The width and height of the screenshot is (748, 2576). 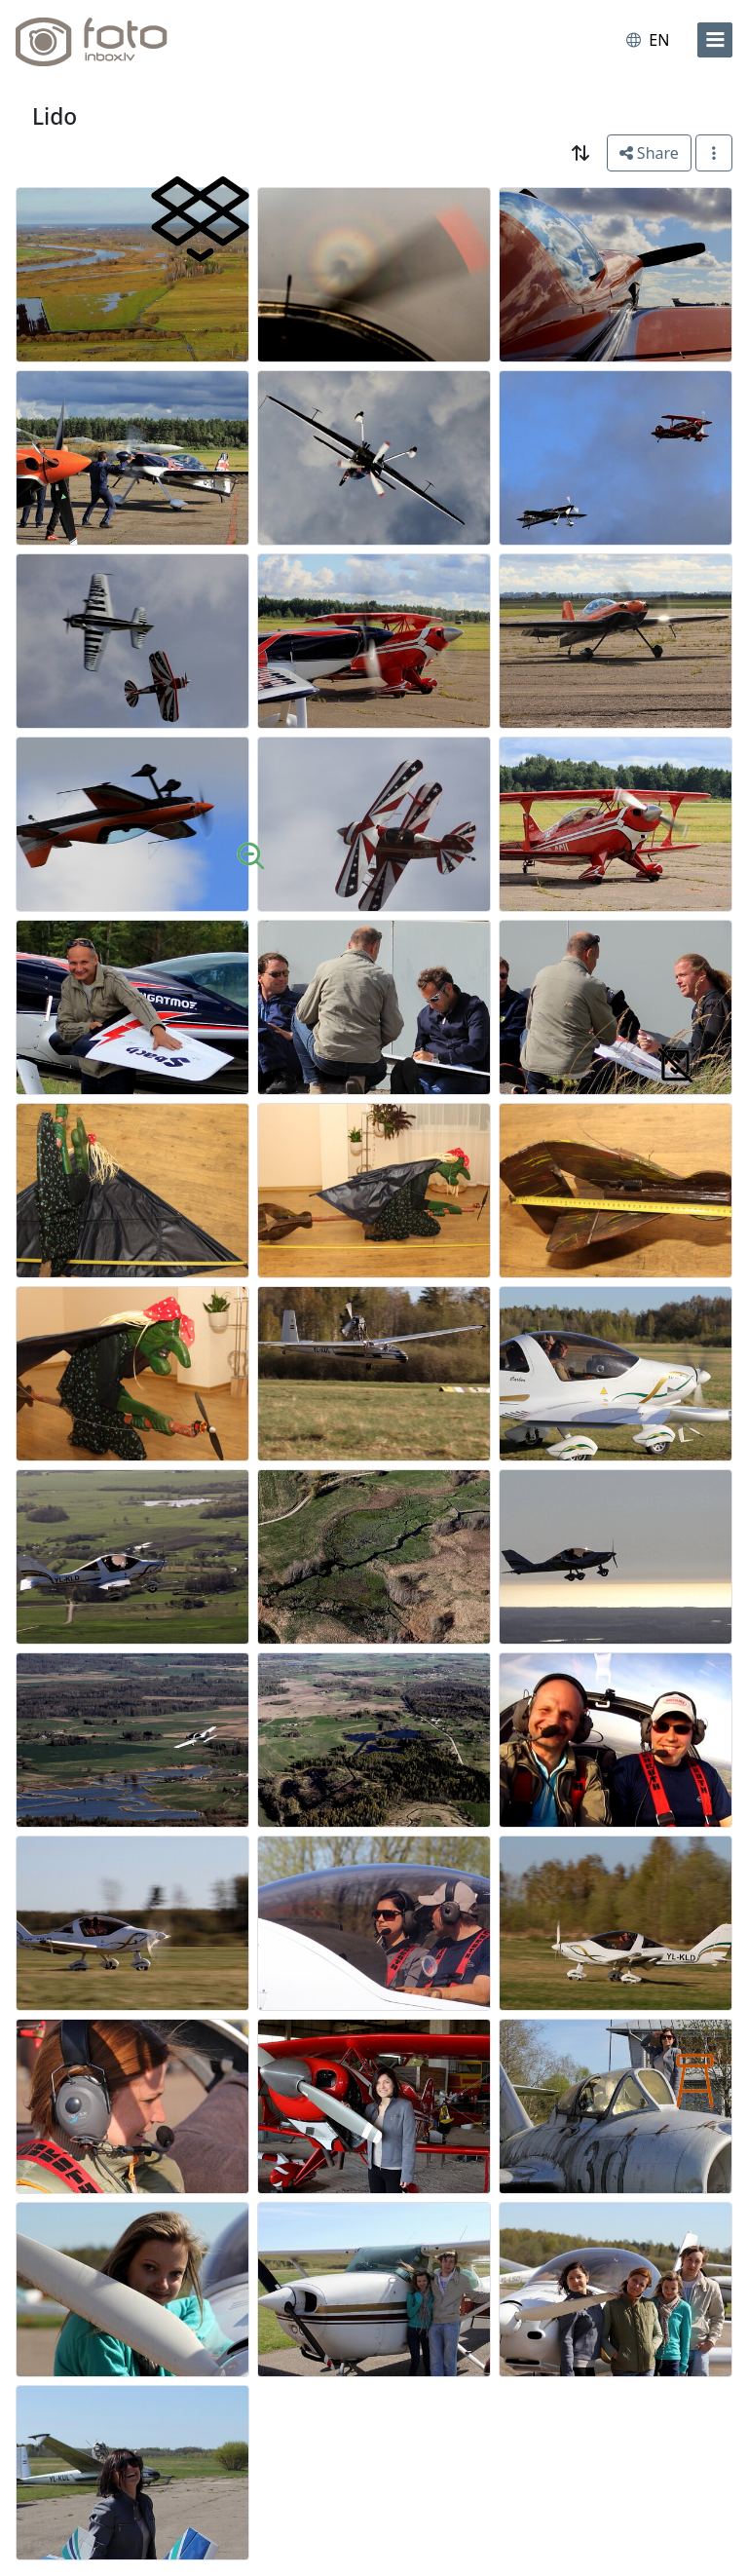 What do you see at coordinates (250, 855) in the screenshot?
I see `zoom out` at bounding box center [250, 855].